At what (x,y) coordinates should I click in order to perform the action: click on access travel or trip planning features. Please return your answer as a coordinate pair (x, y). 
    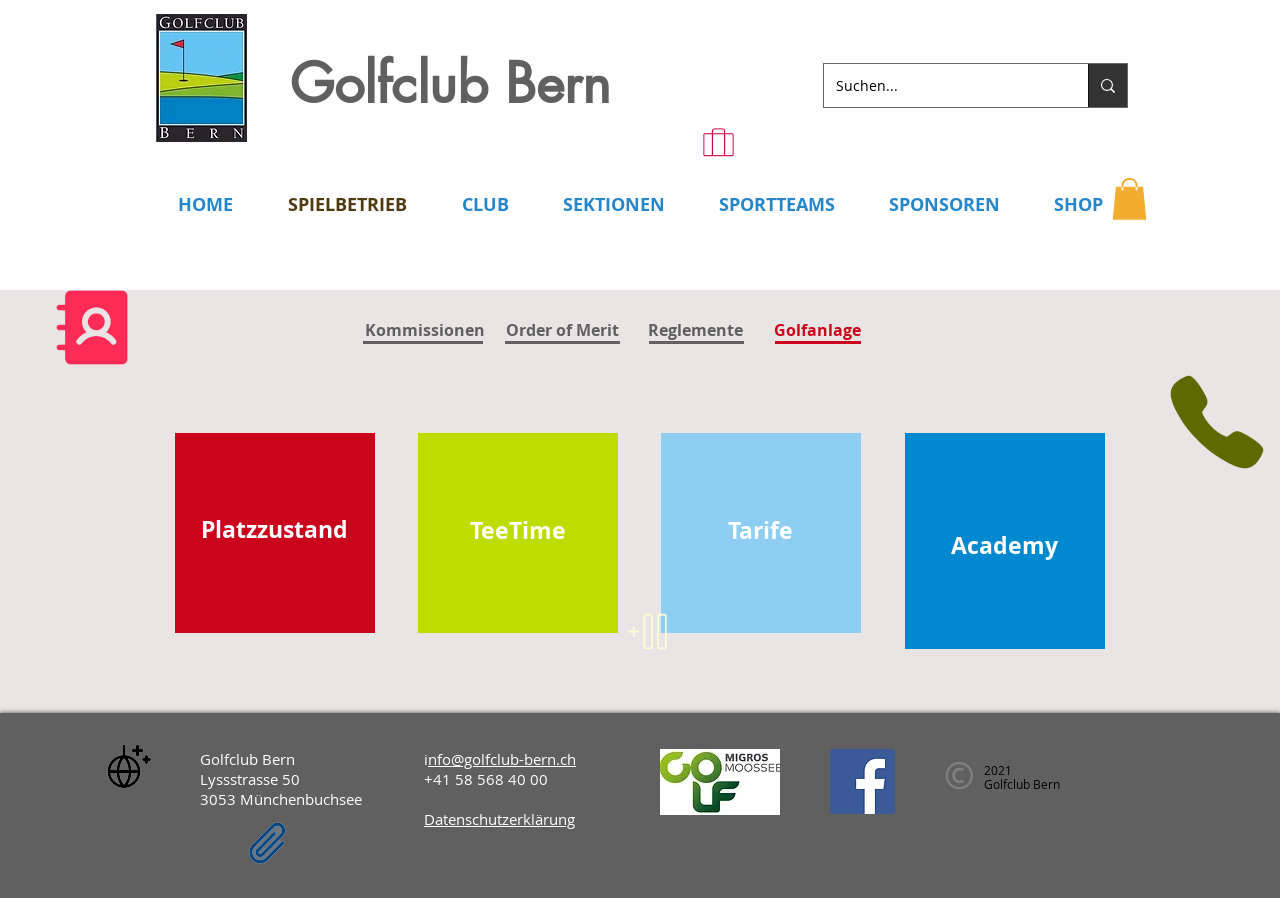
    Looking at the image, I should click on (718, 143).